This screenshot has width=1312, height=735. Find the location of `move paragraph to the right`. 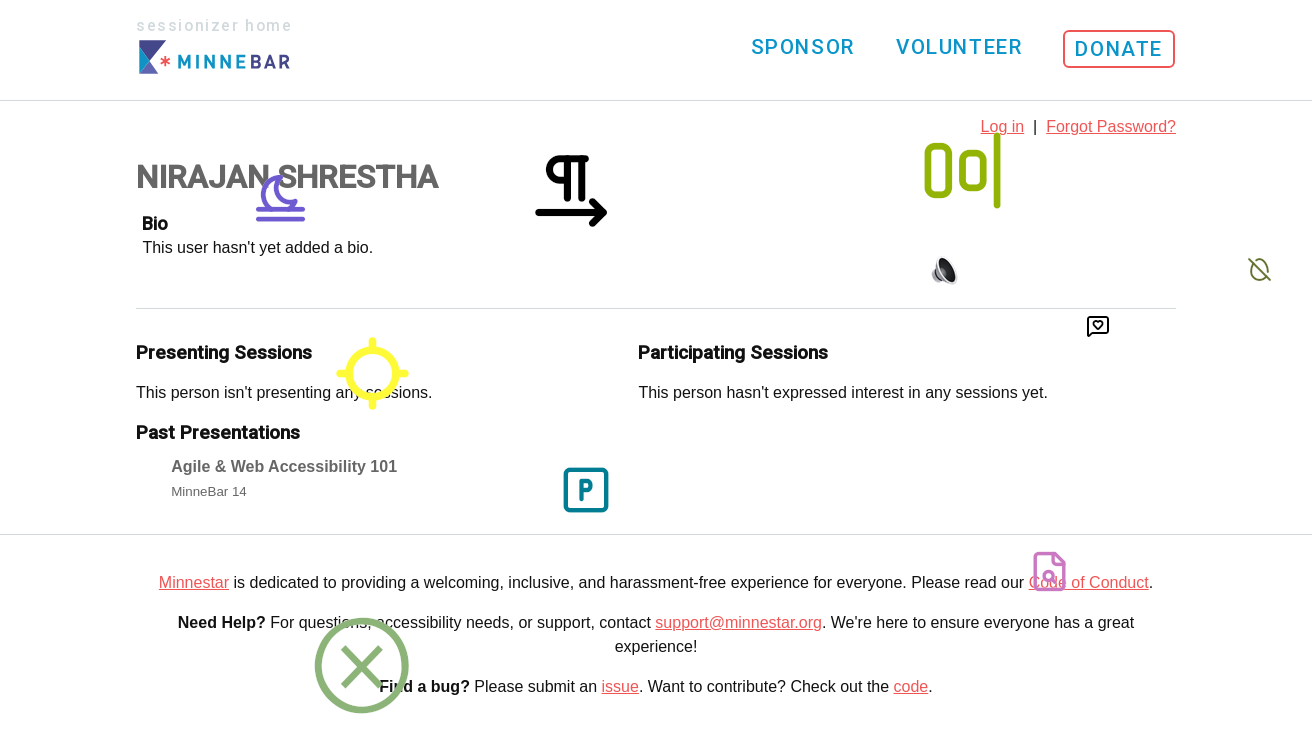

move paragraph to the right is located at coordinates (571, 191).